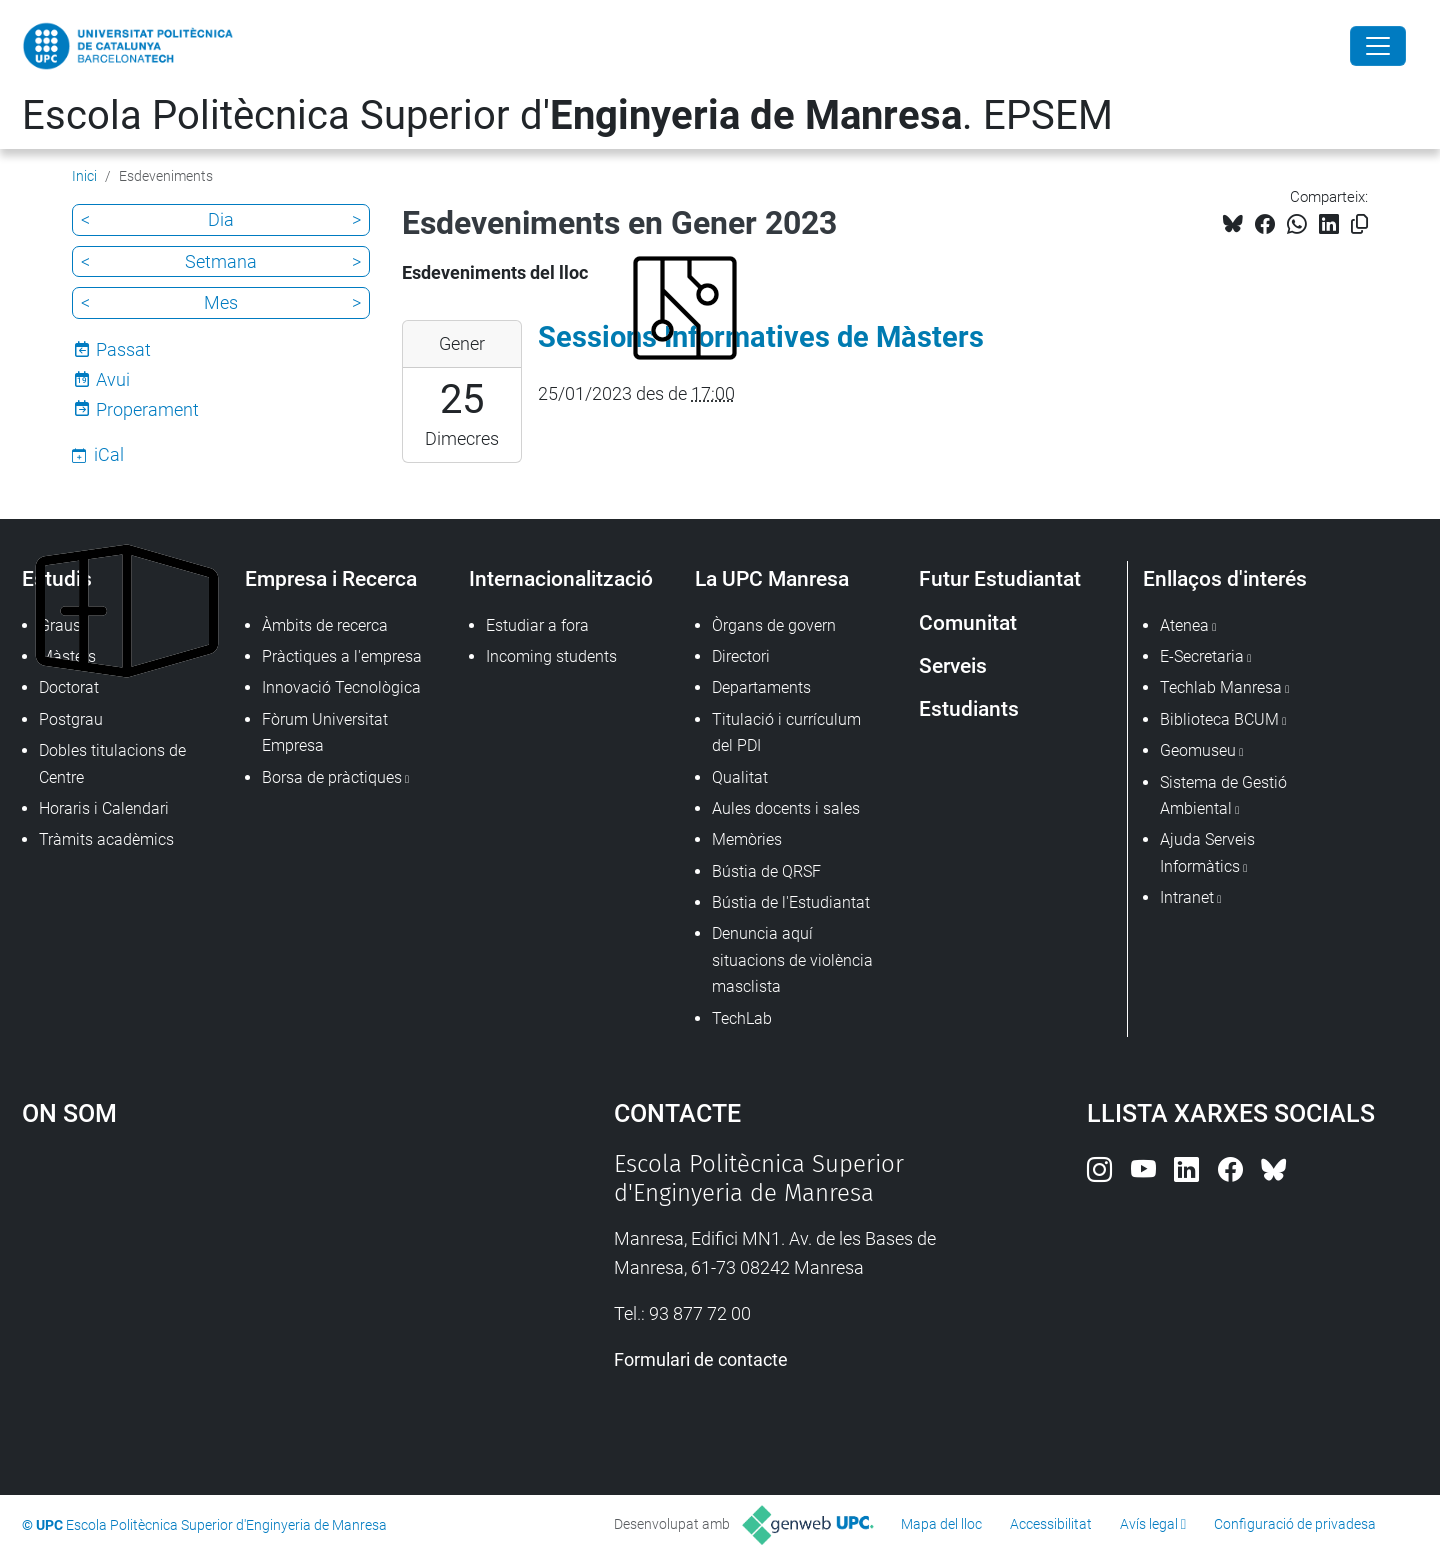 This screenshot has width=1440, height=1556. I want to click on access hardware or circuit settings, so click(685, 308).